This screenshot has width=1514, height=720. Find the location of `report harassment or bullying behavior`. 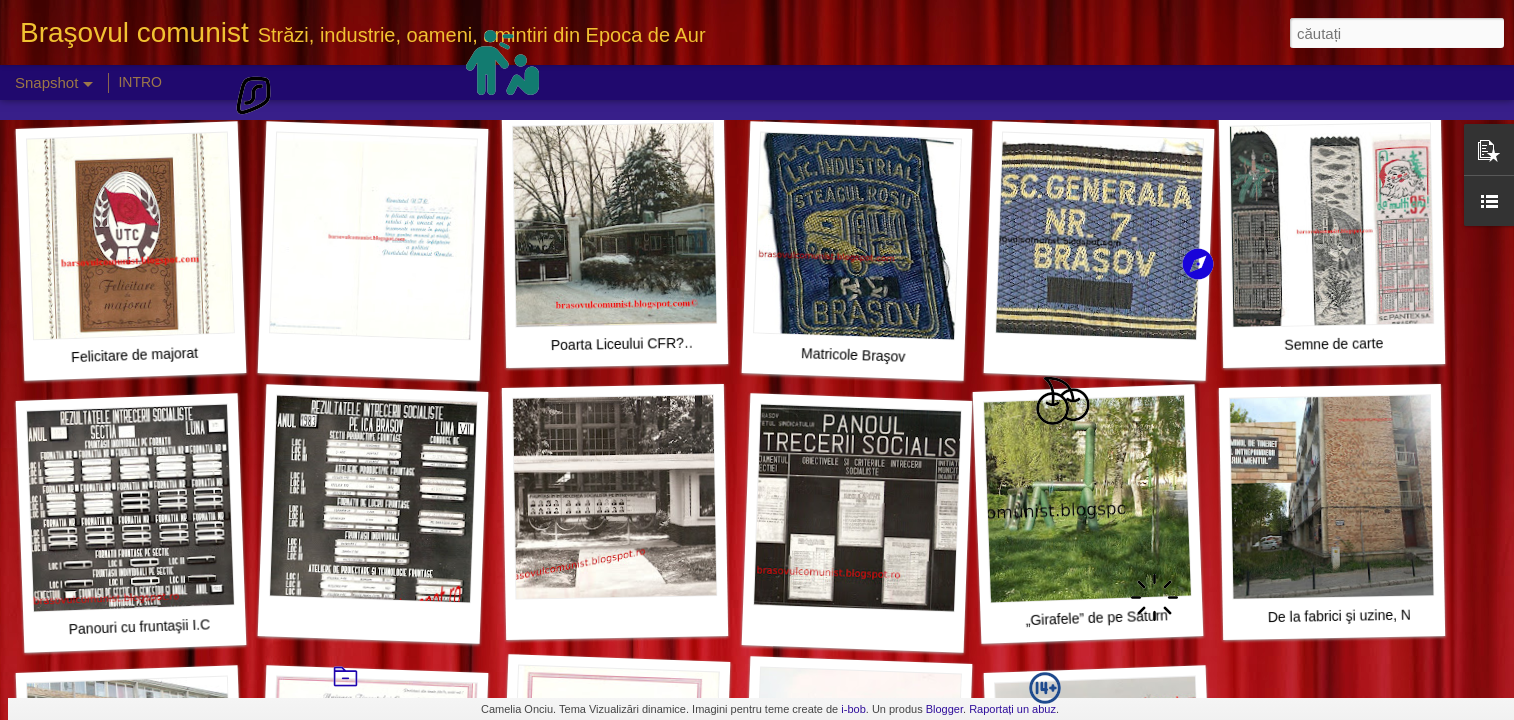

report harassment or bullying behavior is located at coordinates (502, 62).